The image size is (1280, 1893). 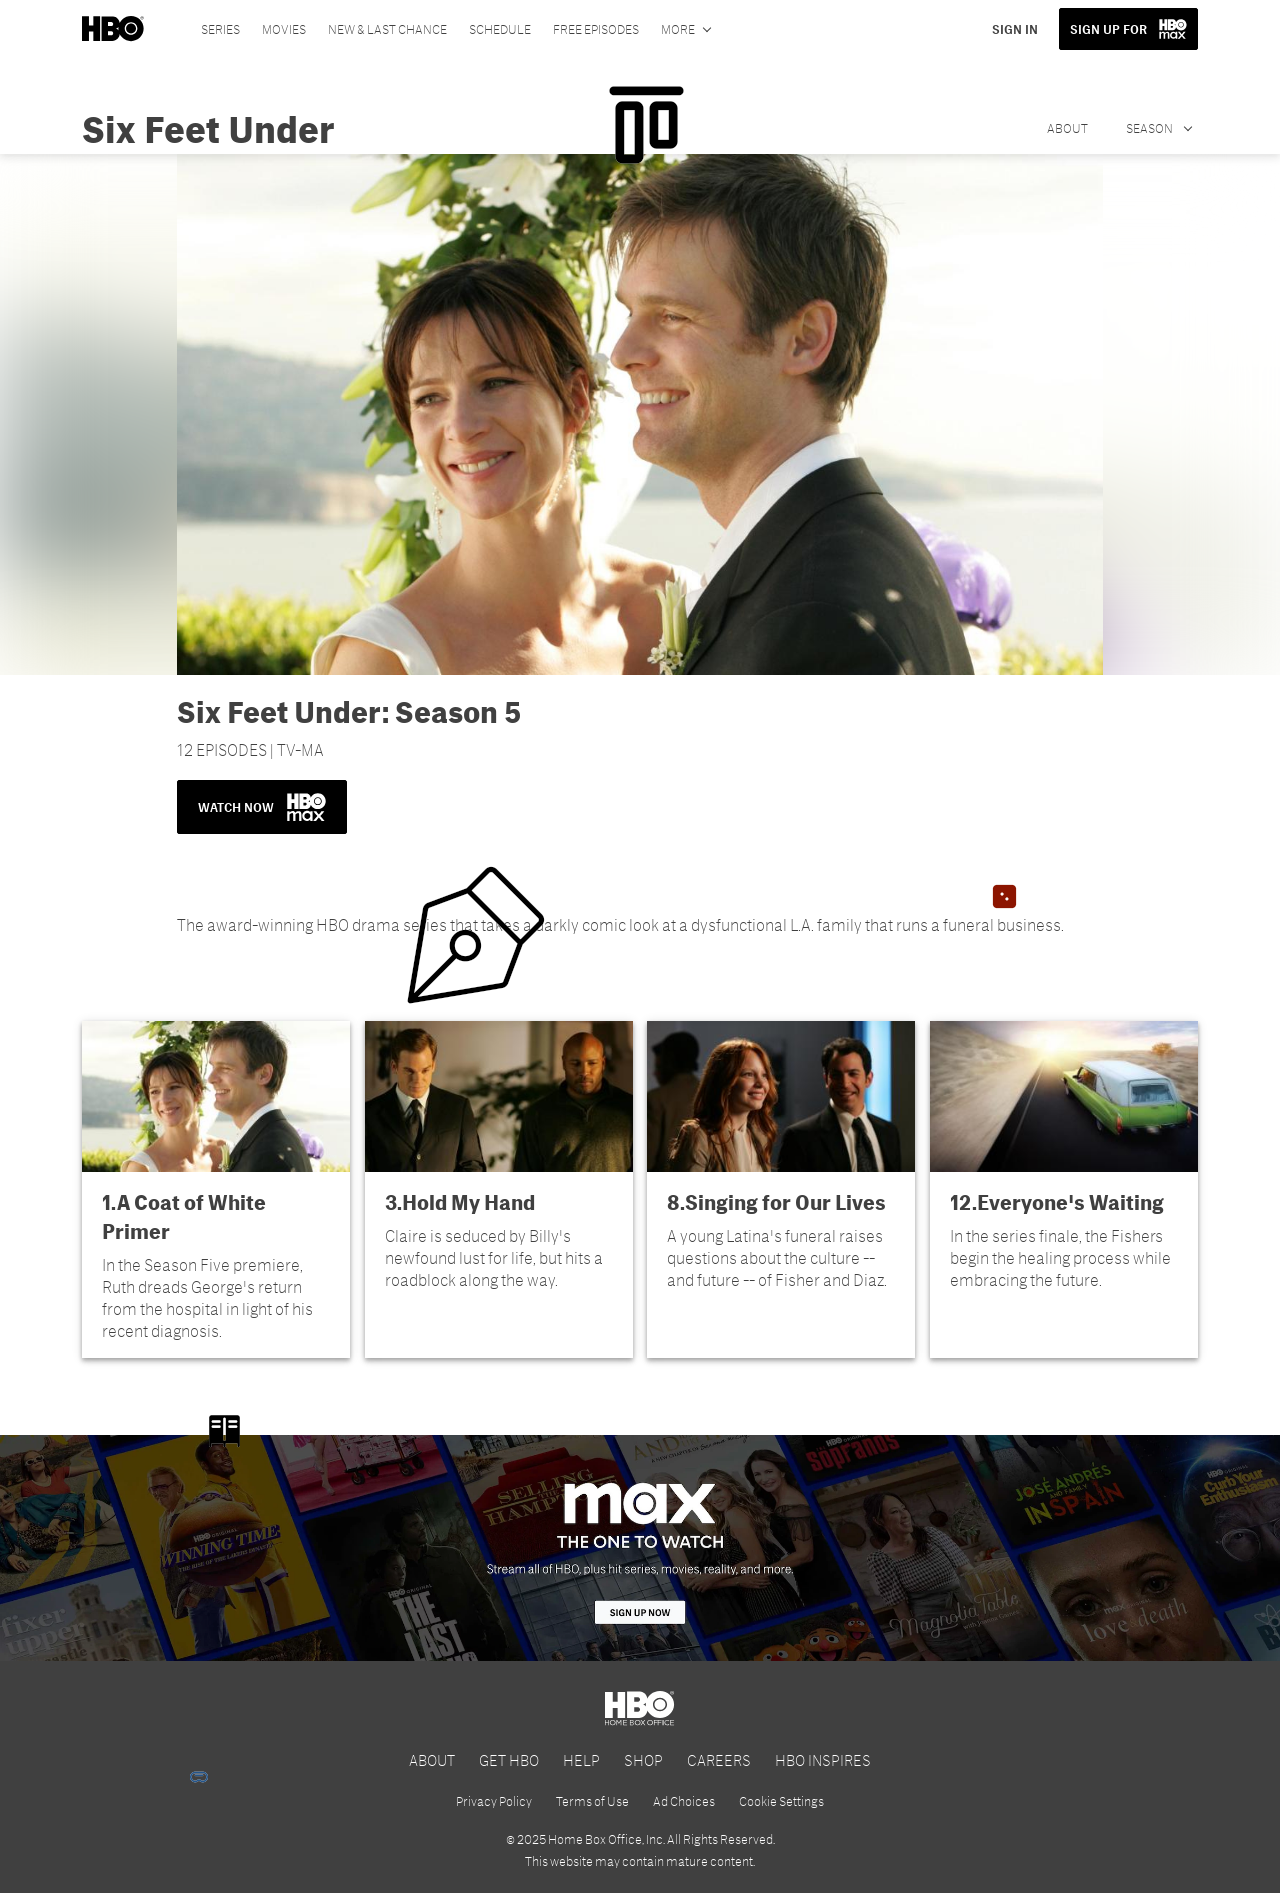 What do you see at coordinates (224, 1430) in the screenshot?
I see `access storage lockers` at bounding box center [224, 1430].